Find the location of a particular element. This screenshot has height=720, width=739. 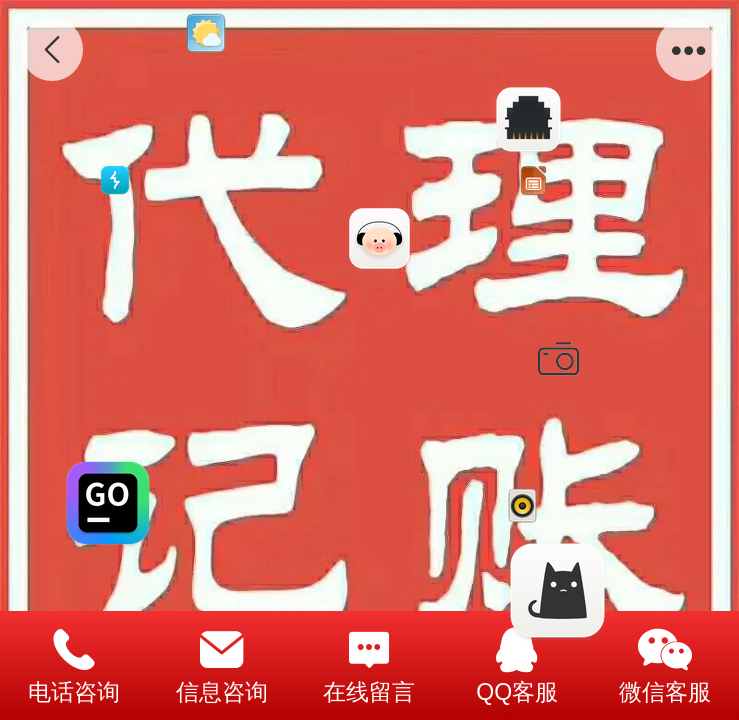

open burp suite application is located at coordinates (115, 180).